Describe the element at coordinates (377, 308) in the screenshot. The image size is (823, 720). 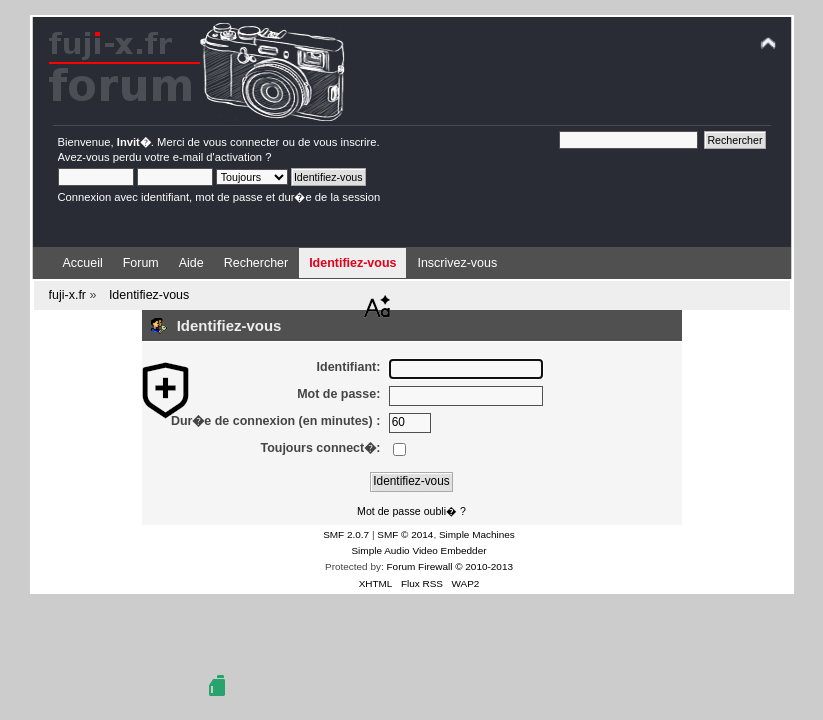
I see `adjust text size with AI assistance` at that location.